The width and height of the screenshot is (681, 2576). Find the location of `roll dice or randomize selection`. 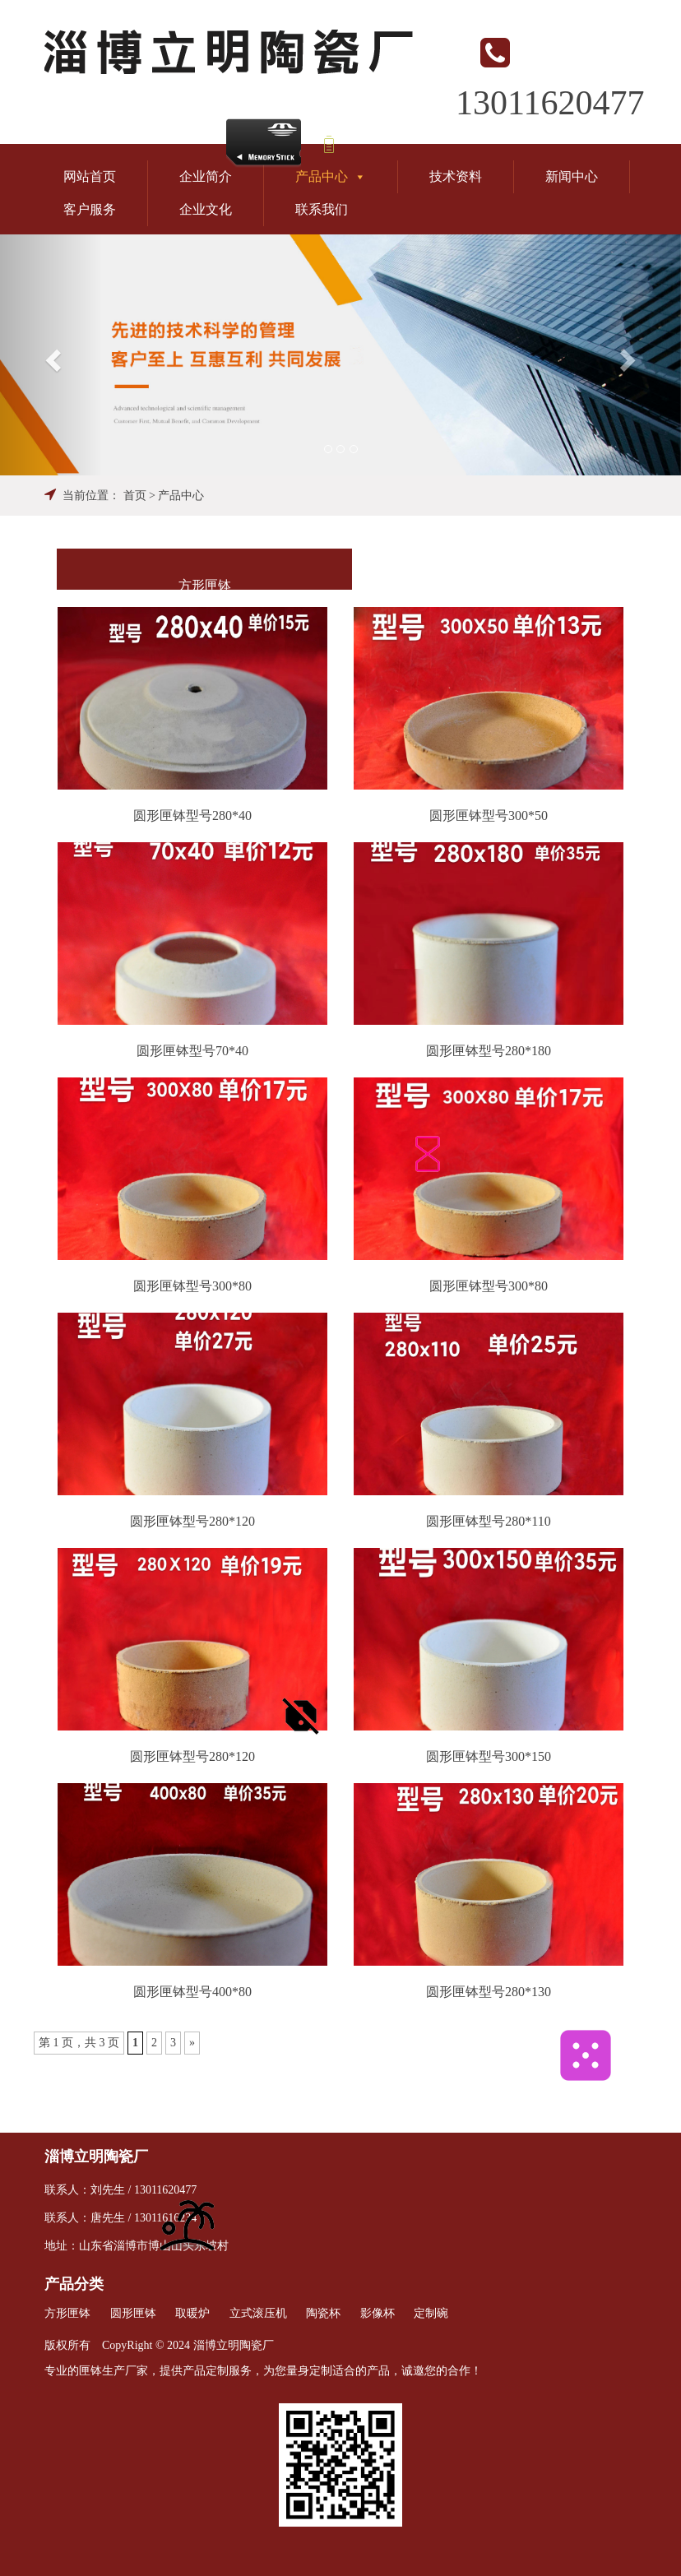

roll dice or randomize selection is located at coordinates (586, 2055).